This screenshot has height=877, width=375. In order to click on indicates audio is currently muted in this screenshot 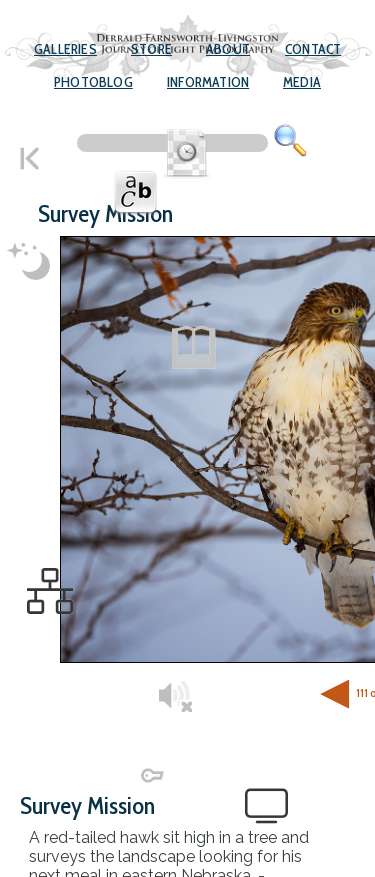, I will do `click(175, 695)`.